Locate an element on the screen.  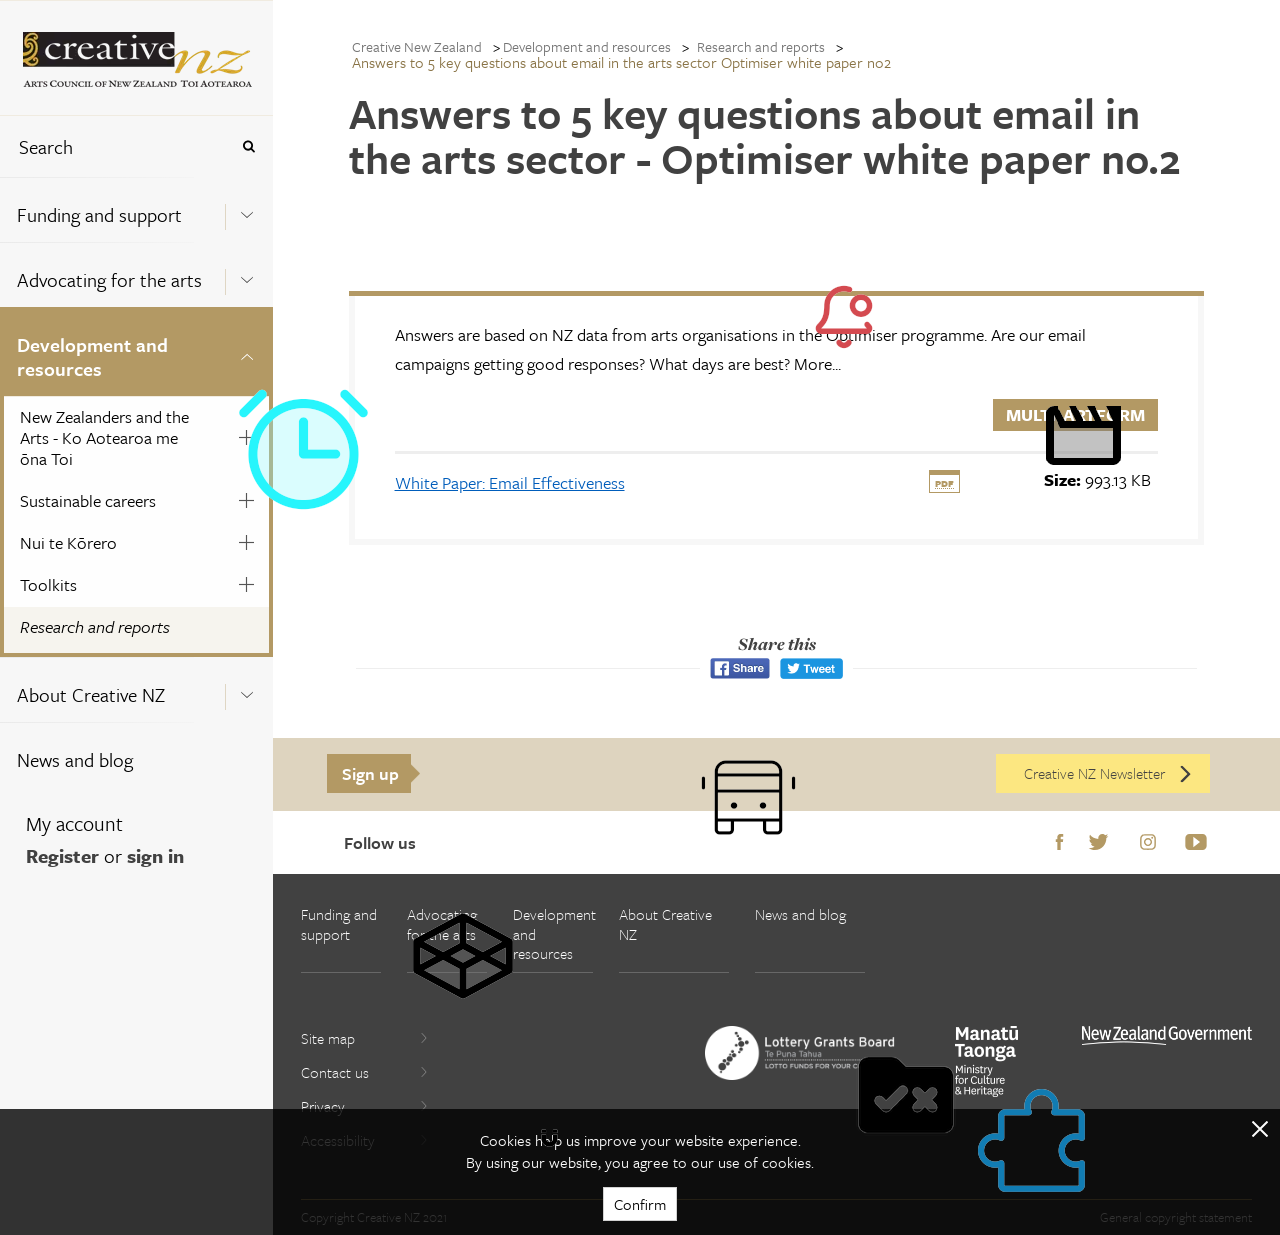
create a new video project is located at coordinates (1083, 435).